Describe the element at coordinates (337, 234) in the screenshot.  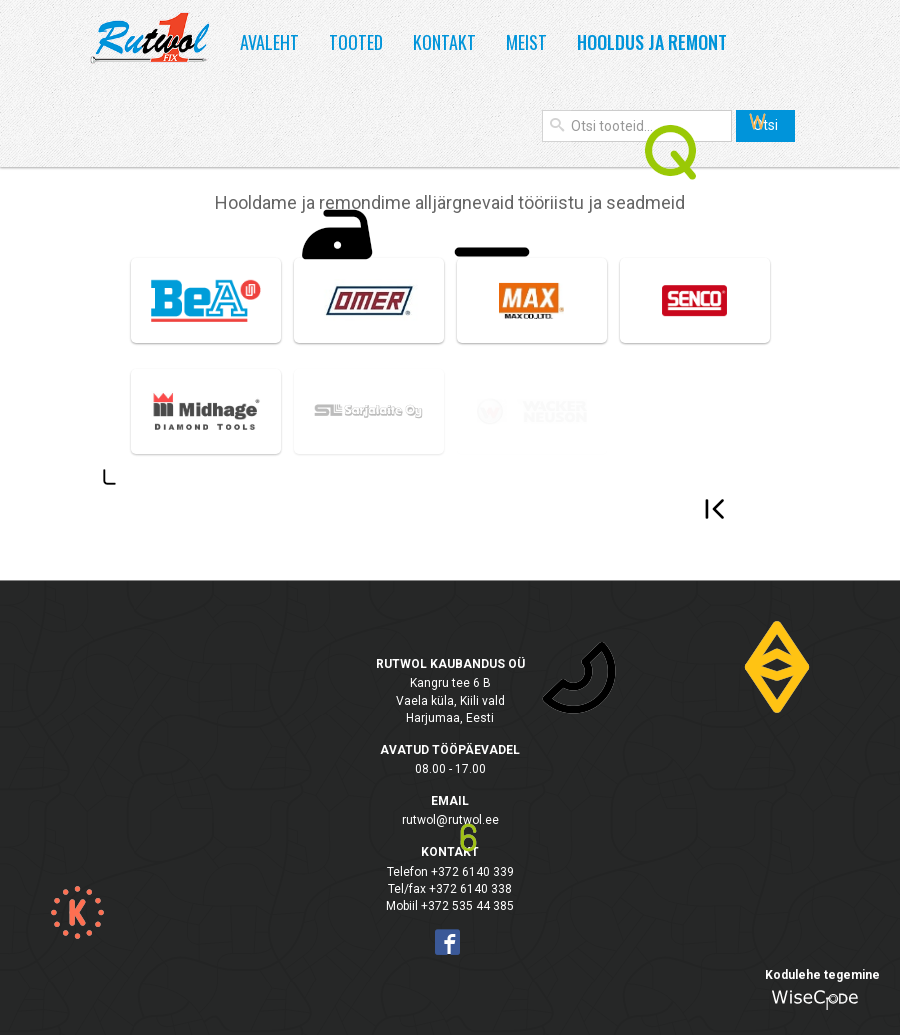
I see `indicates clothing requires ironing` at that location.